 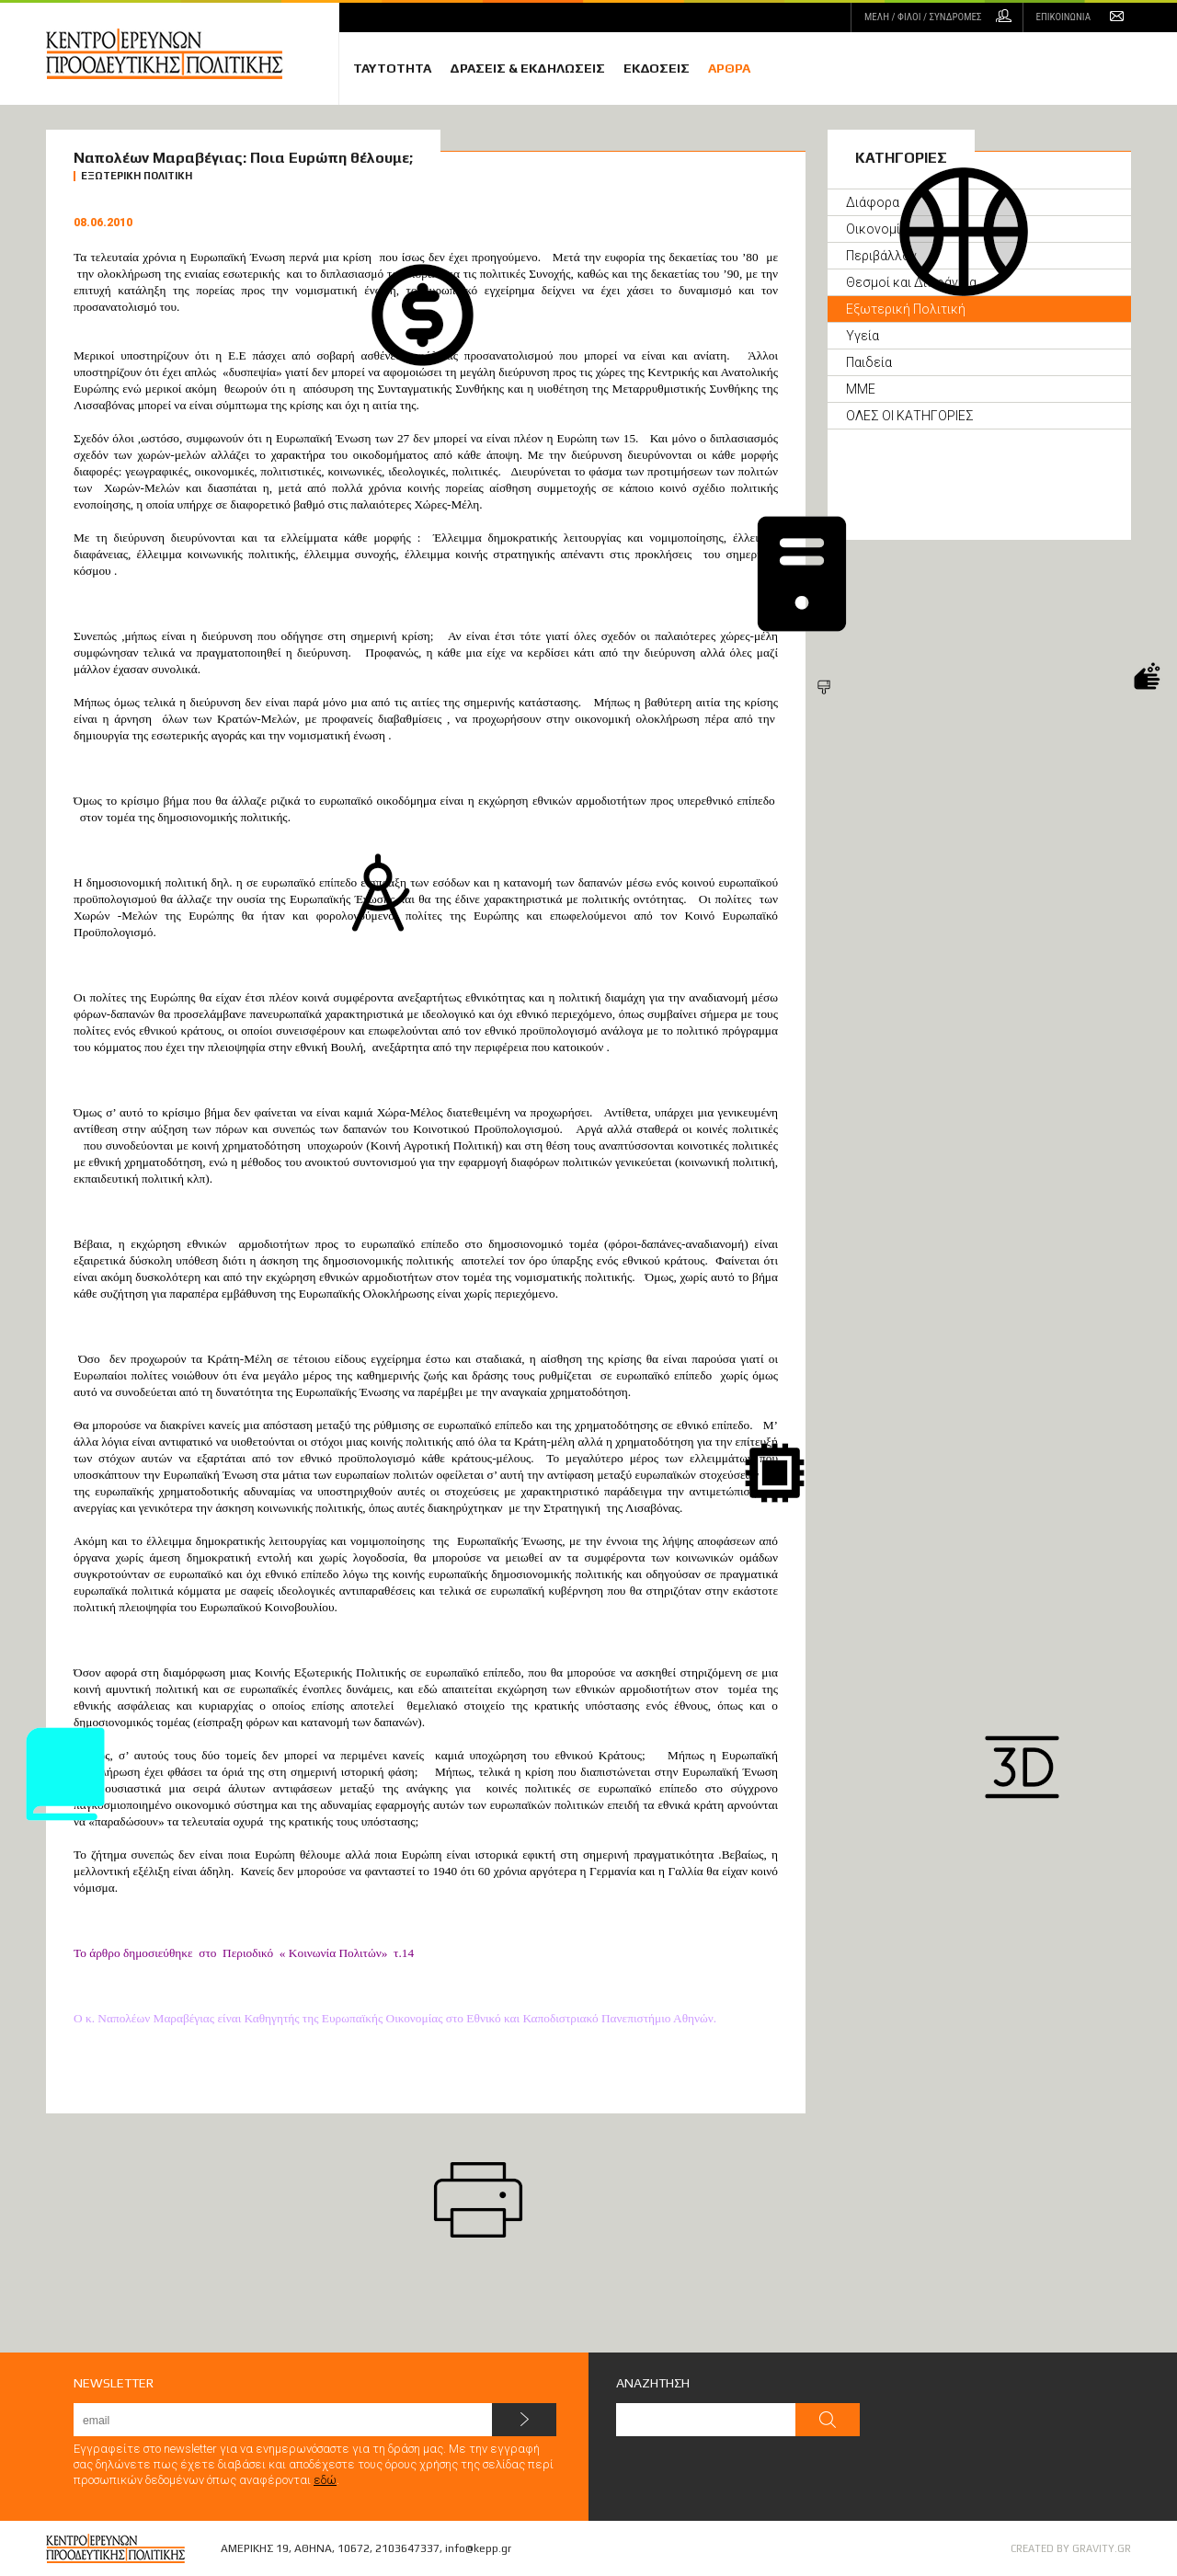 I want to click on view hardware or processor information, so click(x=774, y=1472).